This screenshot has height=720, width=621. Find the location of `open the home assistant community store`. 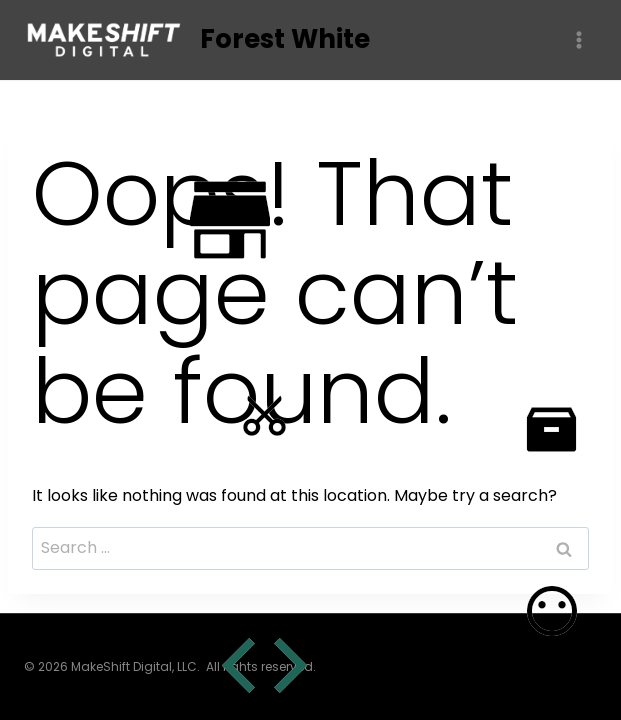

open the home assistant community store is located at coordinates (230, 220).